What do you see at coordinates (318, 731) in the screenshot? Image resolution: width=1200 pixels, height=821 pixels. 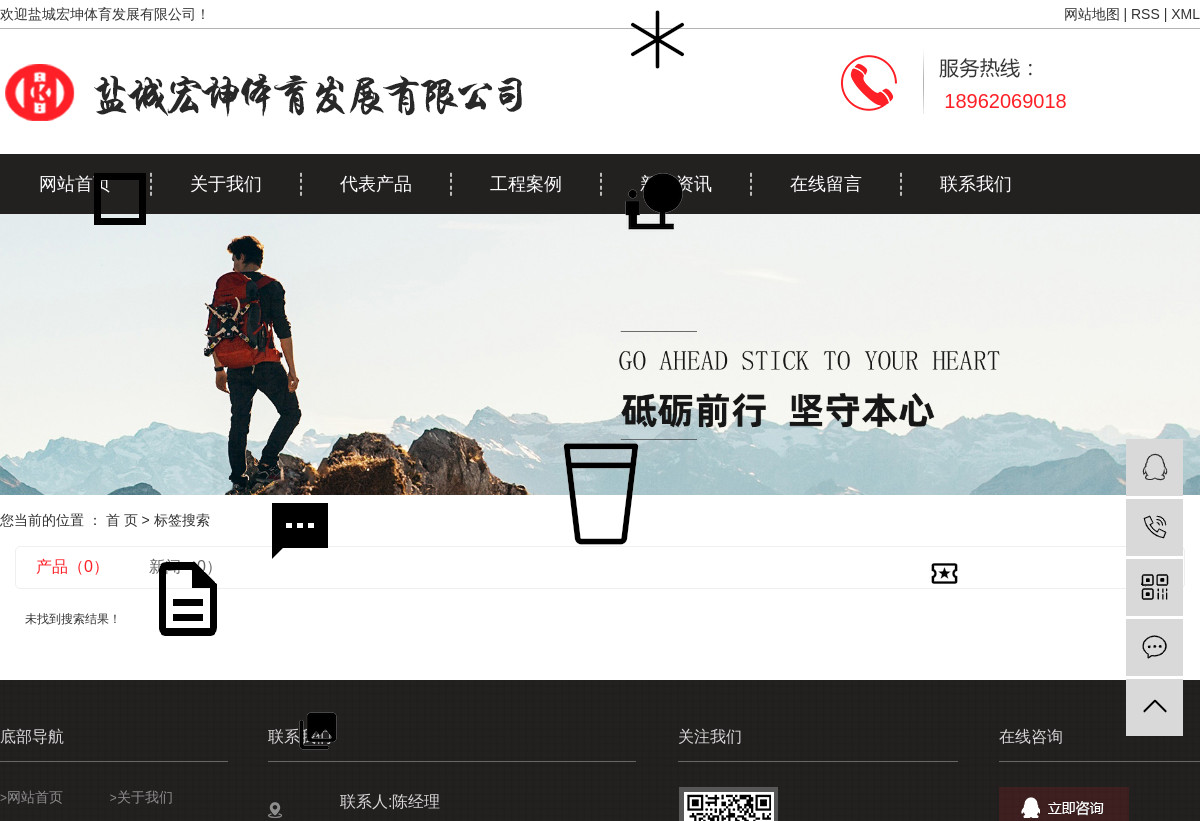 I see `access your photo library` at bounding box center [318, 731].